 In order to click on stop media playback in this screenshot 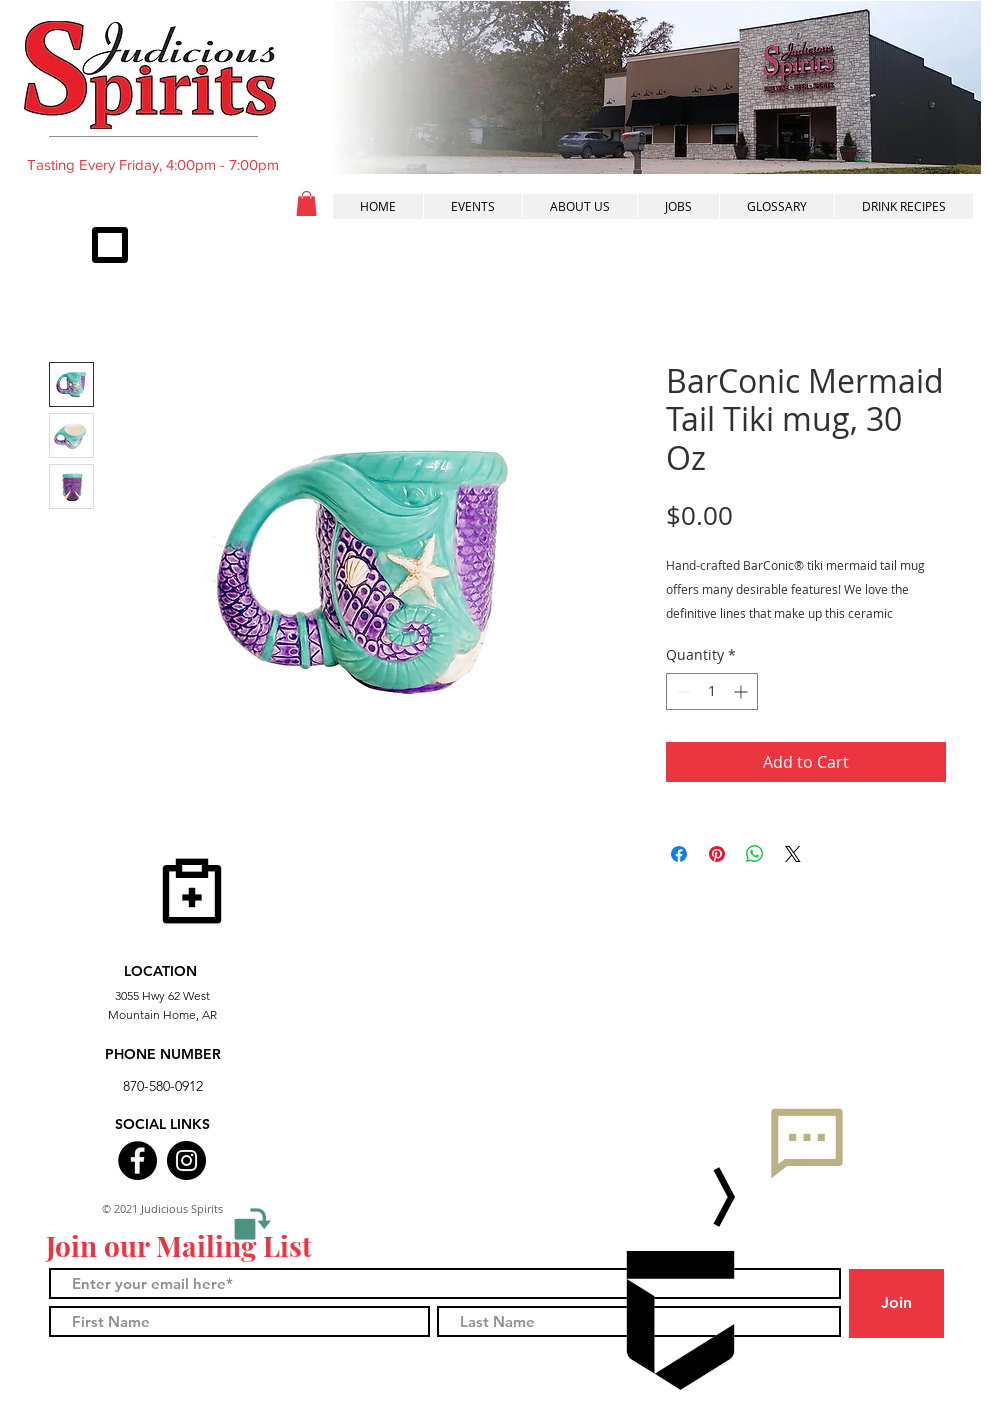, I will do `click(110, 245)`.